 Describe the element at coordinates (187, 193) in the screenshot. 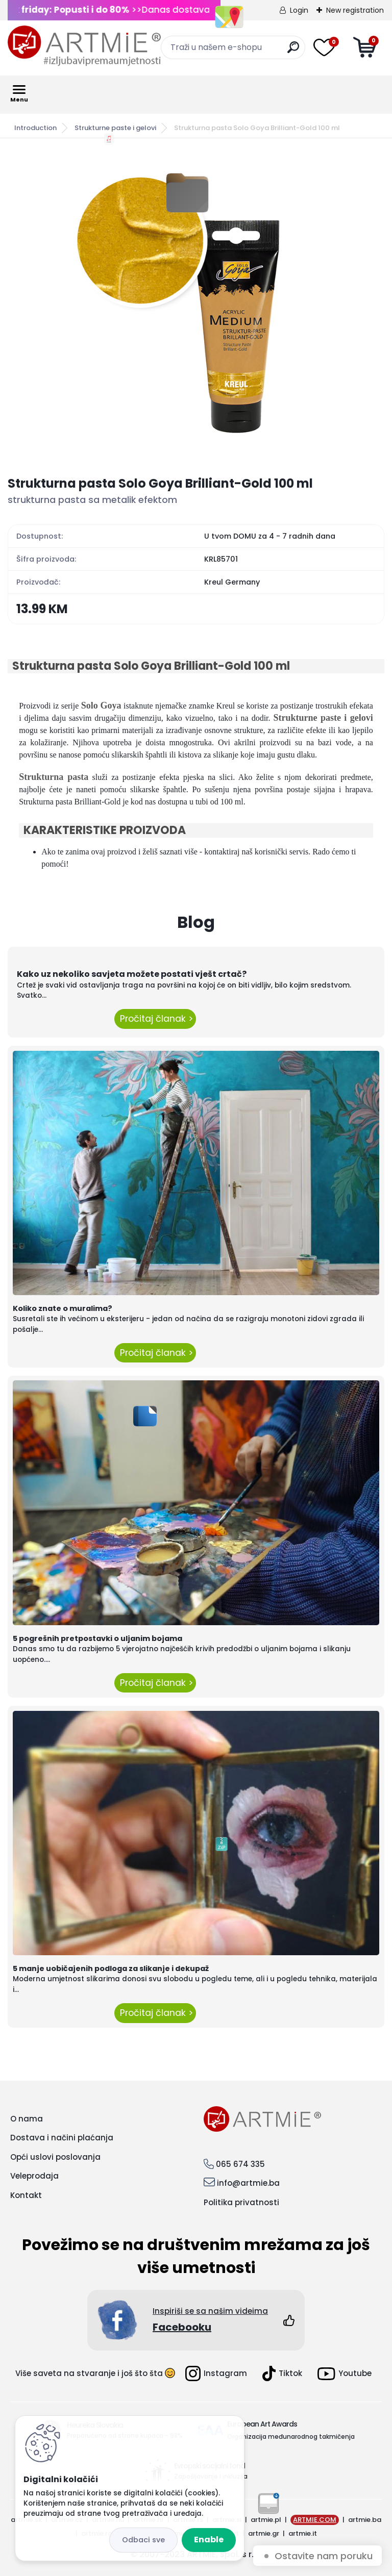

I see `open file folder` at that location.